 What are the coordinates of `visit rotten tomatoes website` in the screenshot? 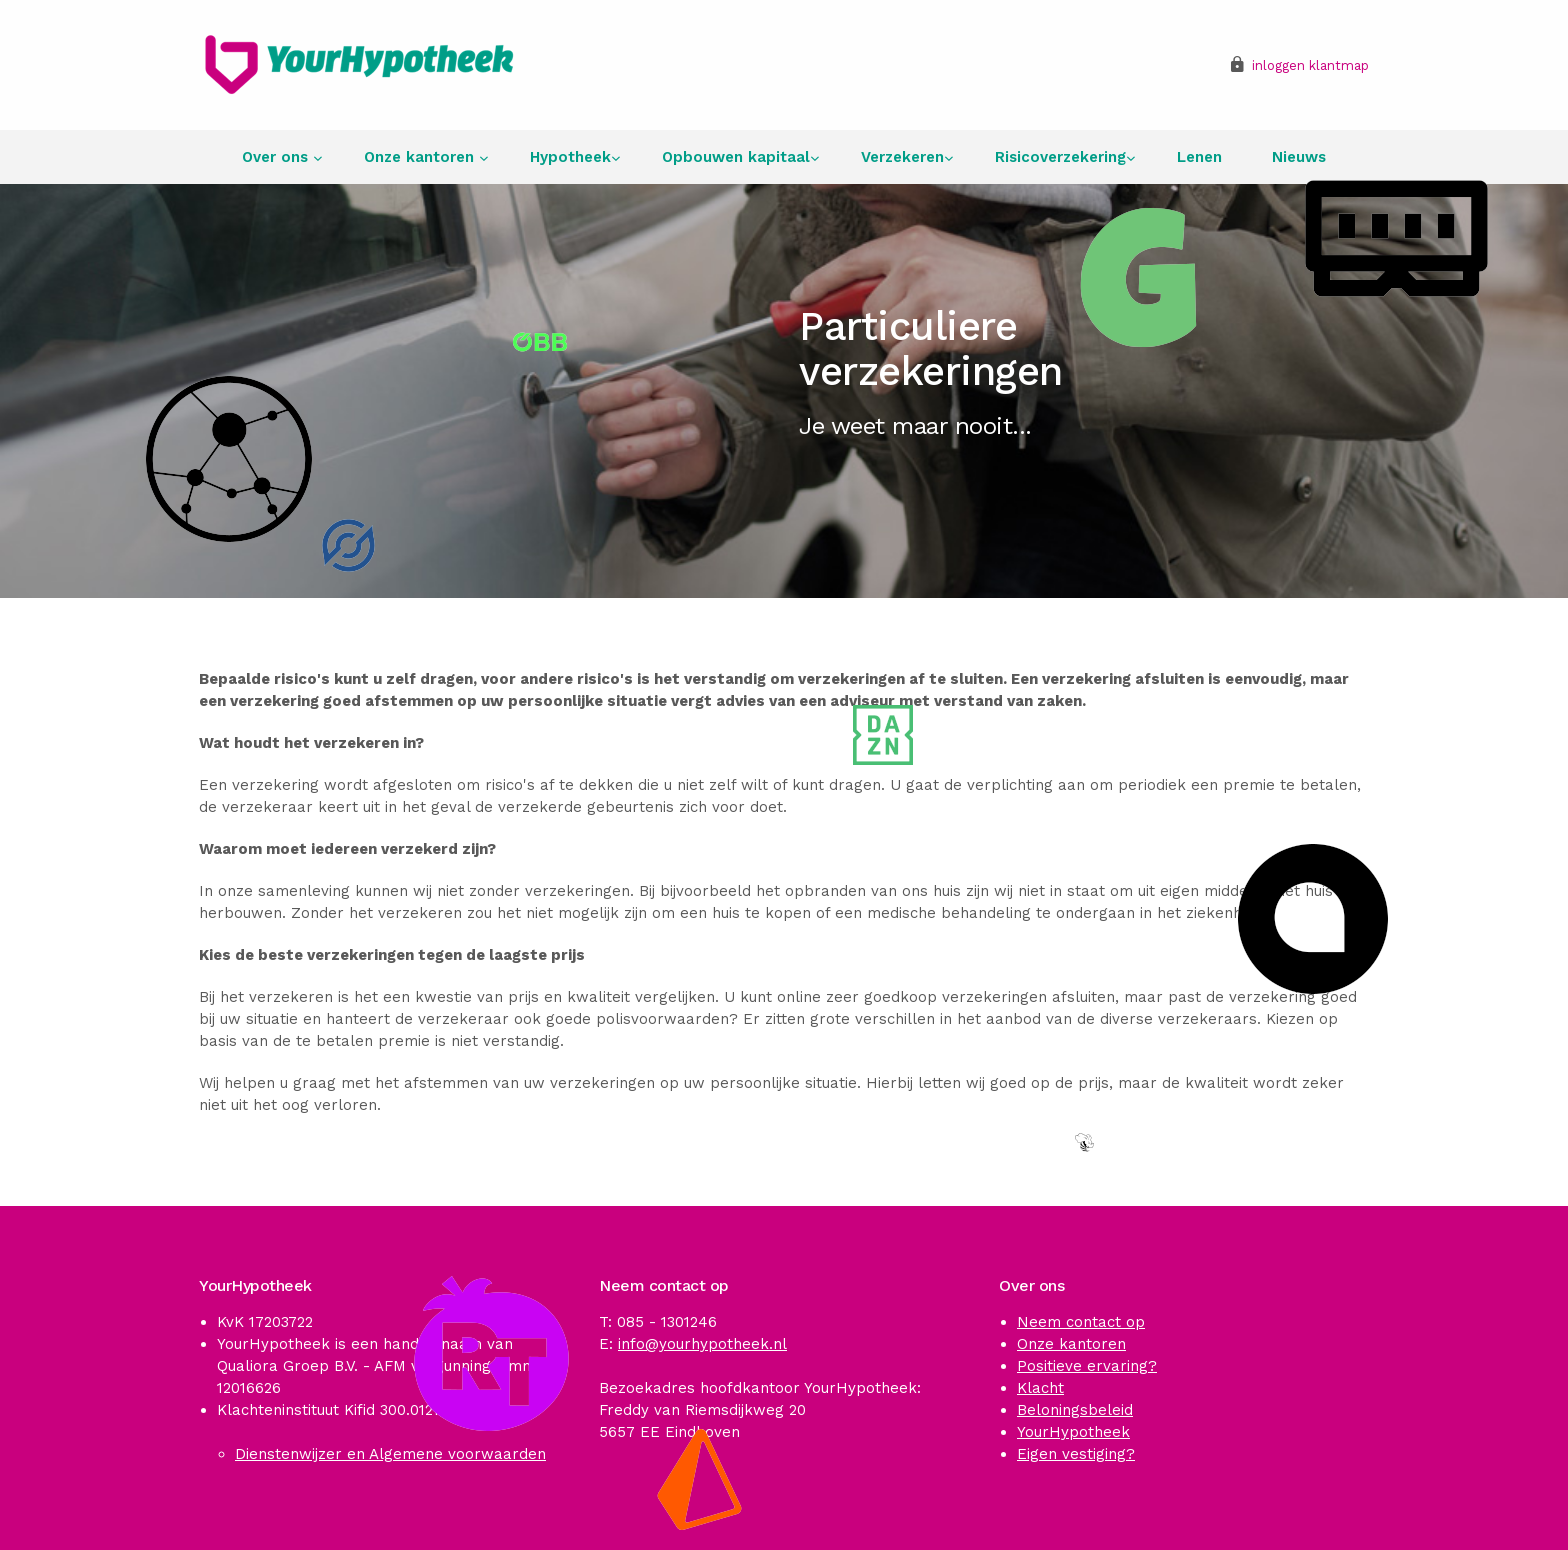 It's located at (491, 1353).